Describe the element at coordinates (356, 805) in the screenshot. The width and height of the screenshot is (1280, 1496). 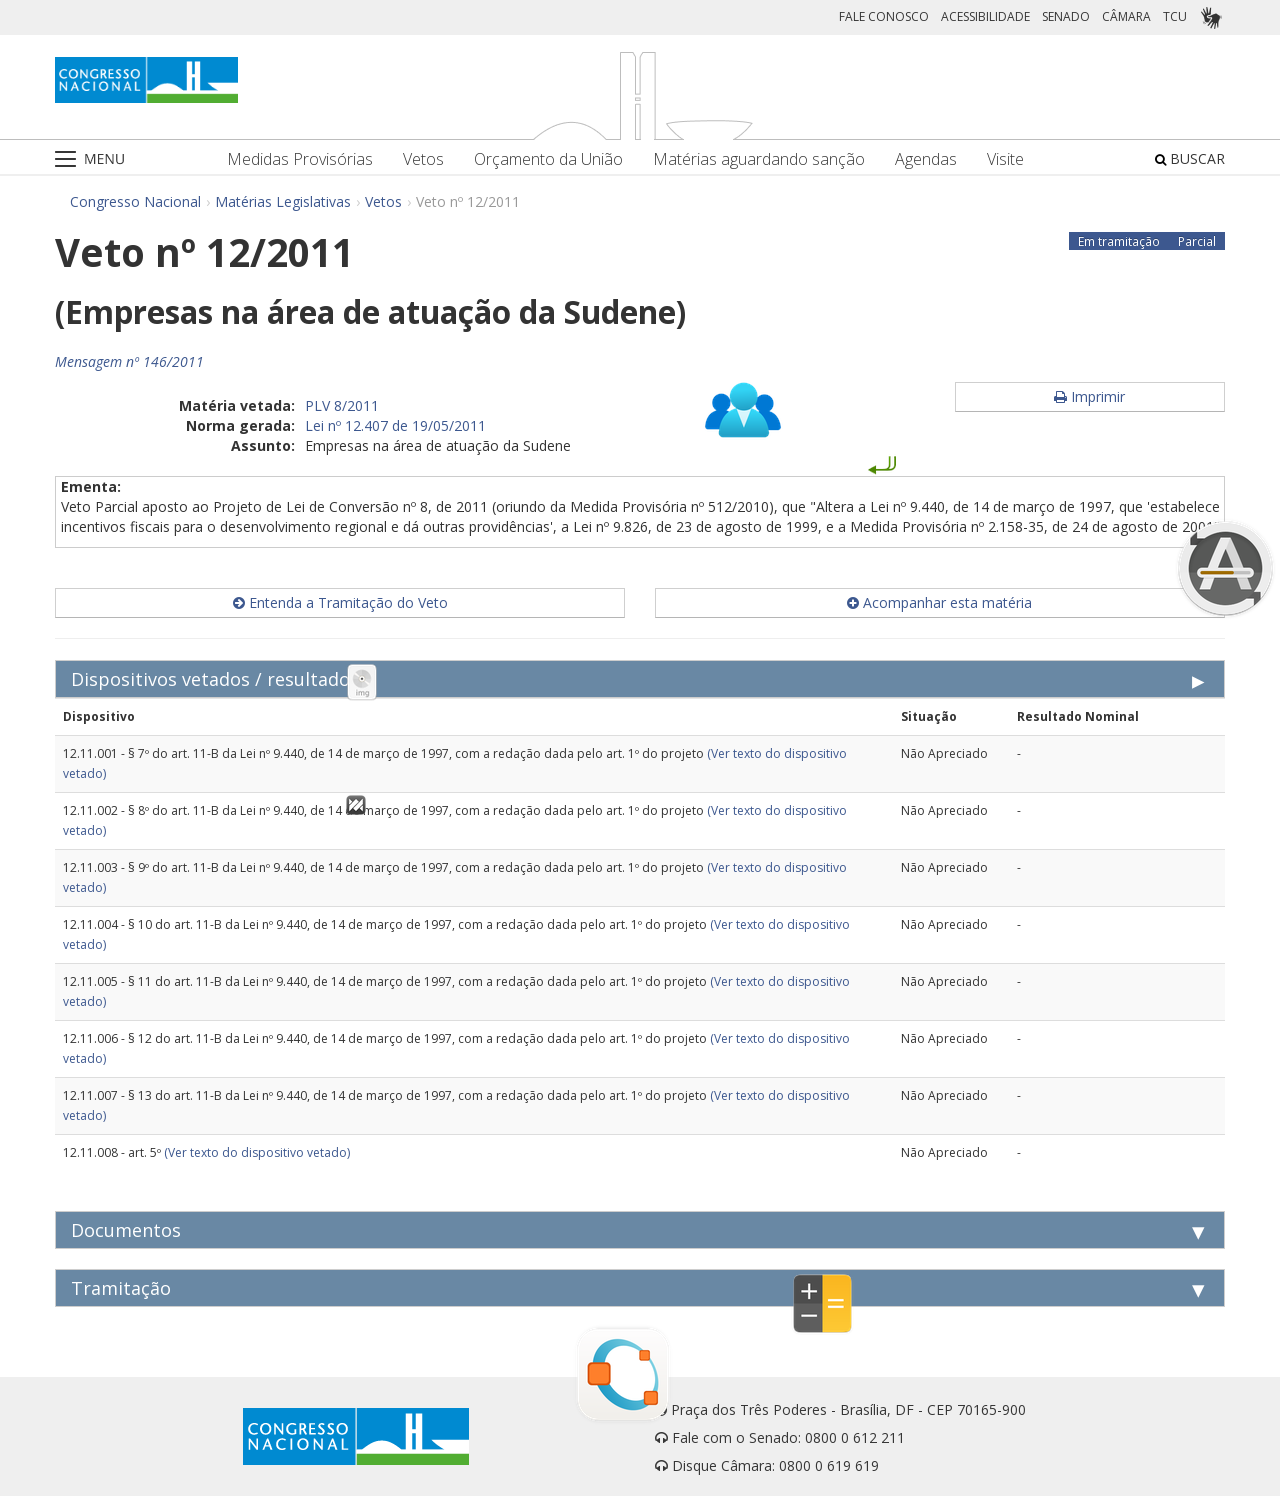
I see `launch Dota Underlords game` at that location.